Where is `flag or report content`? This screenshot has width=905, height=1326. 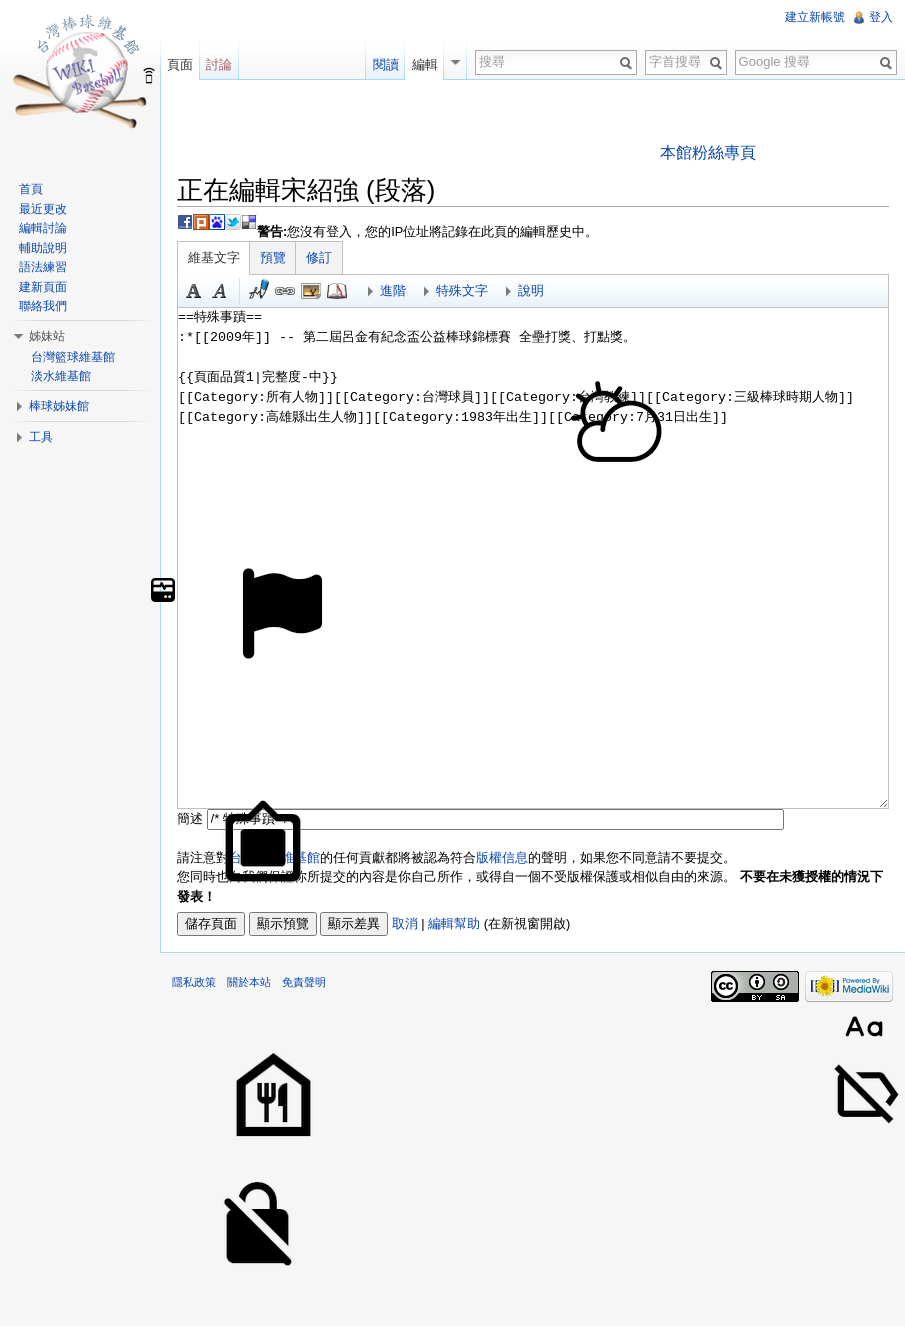
flag or report content is located at coordinates (282, 613).